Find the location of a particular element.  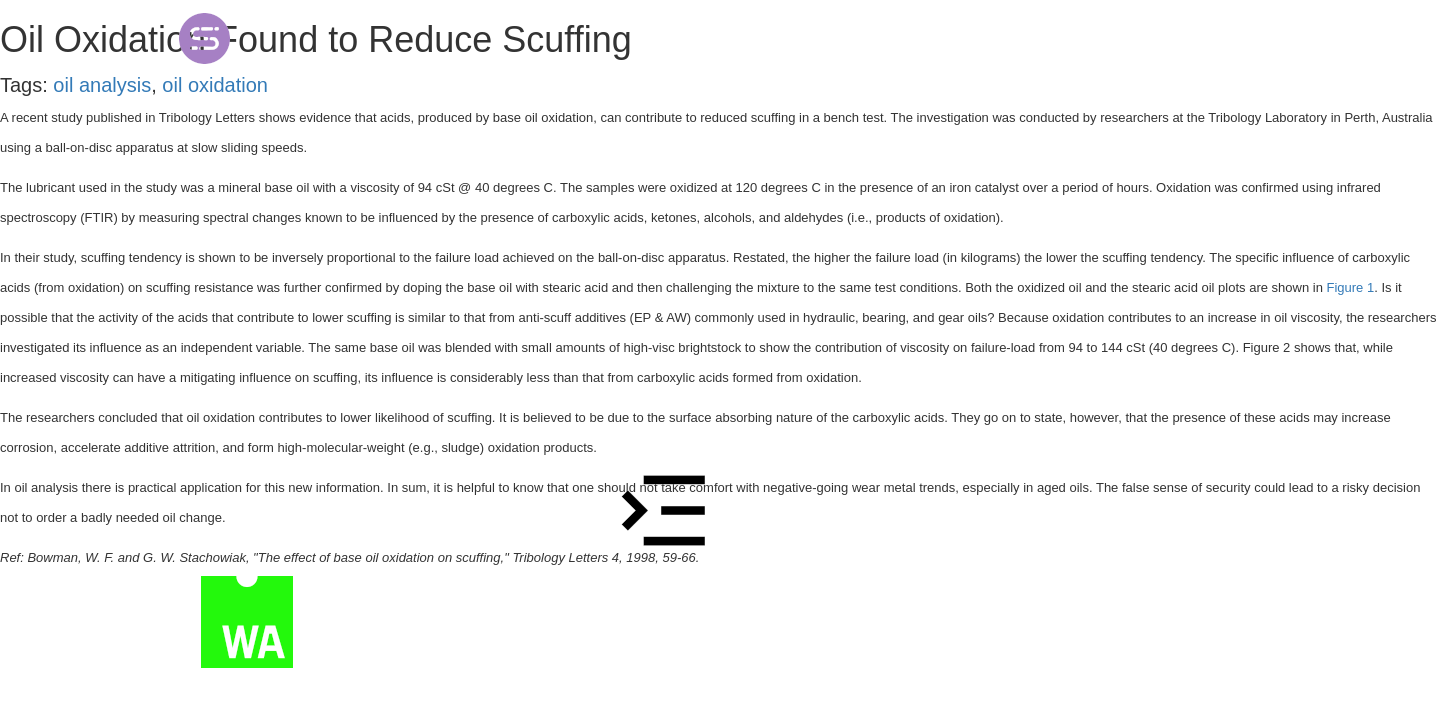

collapse the side menu or navigation panel is located at coordinates (665, 510).